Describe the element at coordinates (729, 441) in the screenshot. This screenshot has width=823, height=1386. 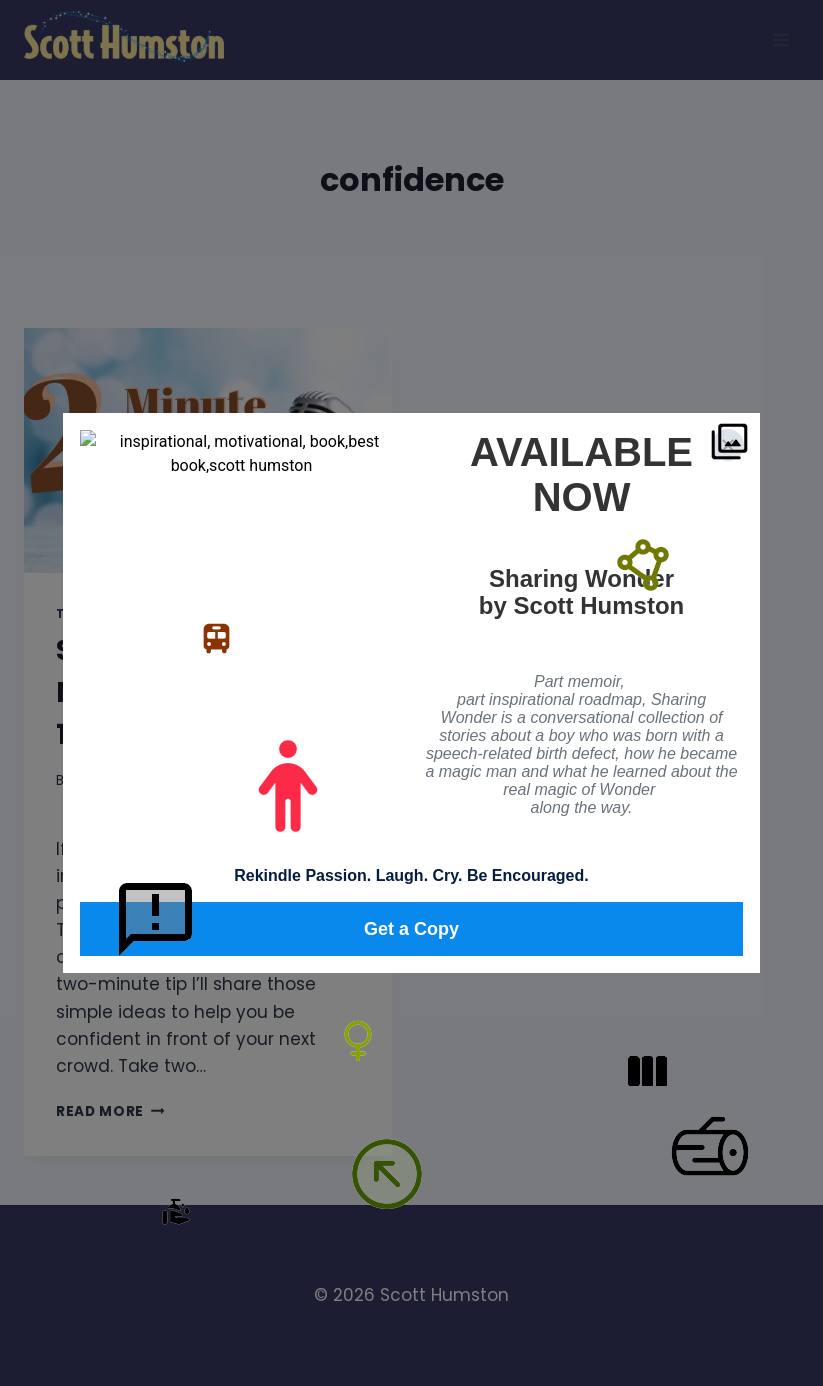
I see `filter or sort images in a gallery` at that location.